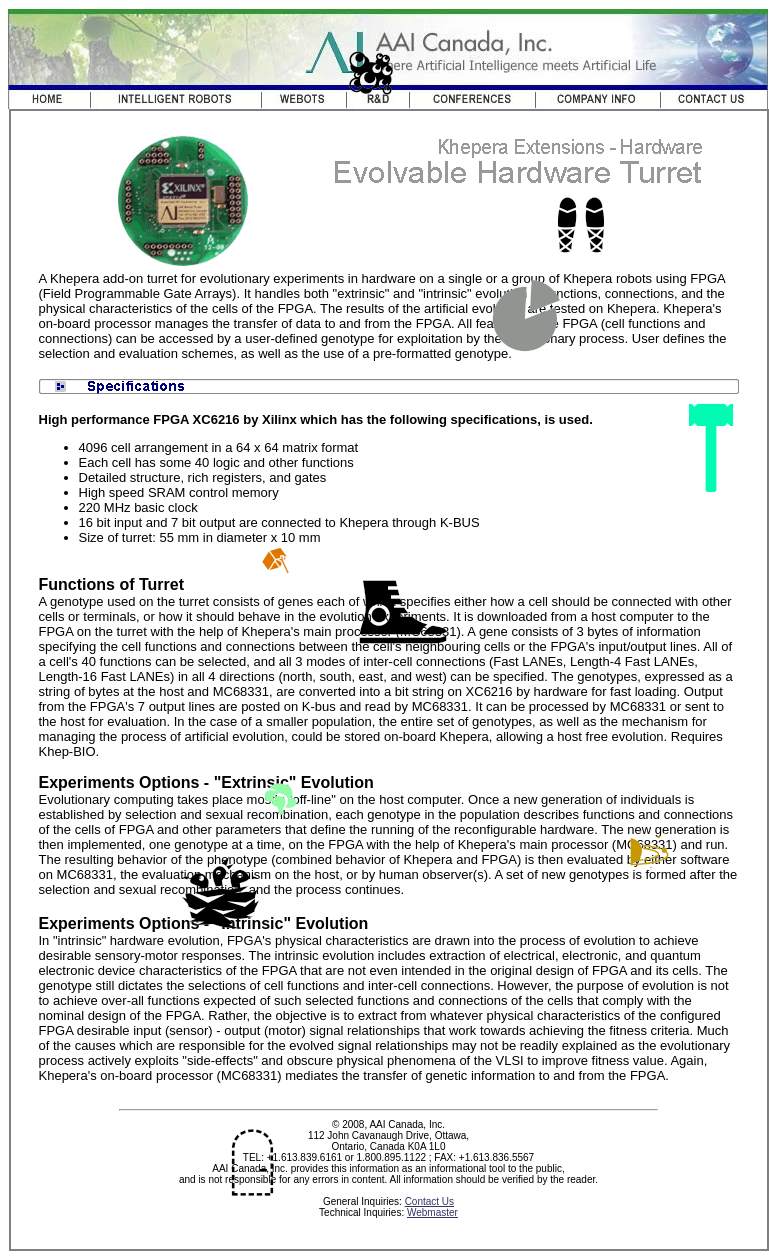  What do you see at coordinates (370, 73) in the screenshot?
I see `indicates foam or bubbles effect in game` at bounding box center [370, 73].